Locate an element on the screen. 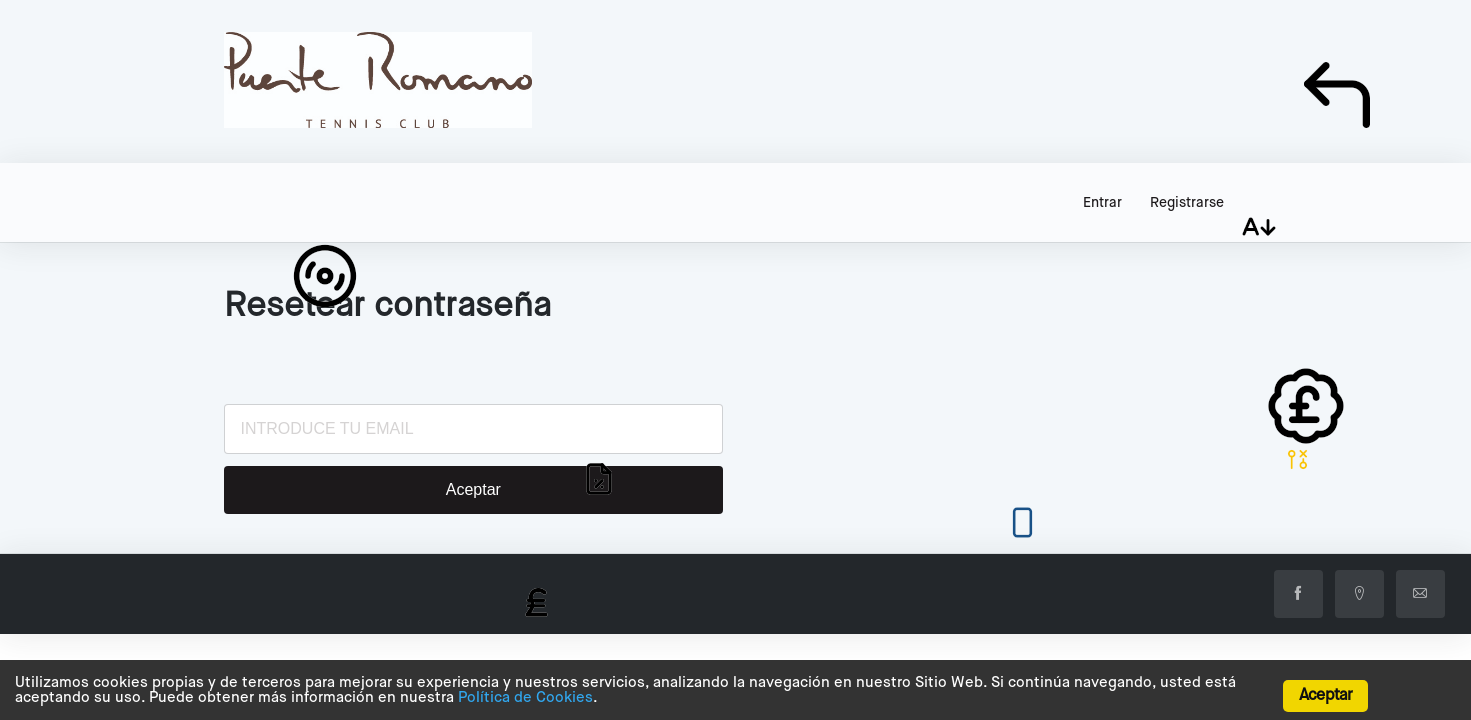 The image size is (1471, 720). indicates price or payment in british pounds is located at coordinates (1306, 406).